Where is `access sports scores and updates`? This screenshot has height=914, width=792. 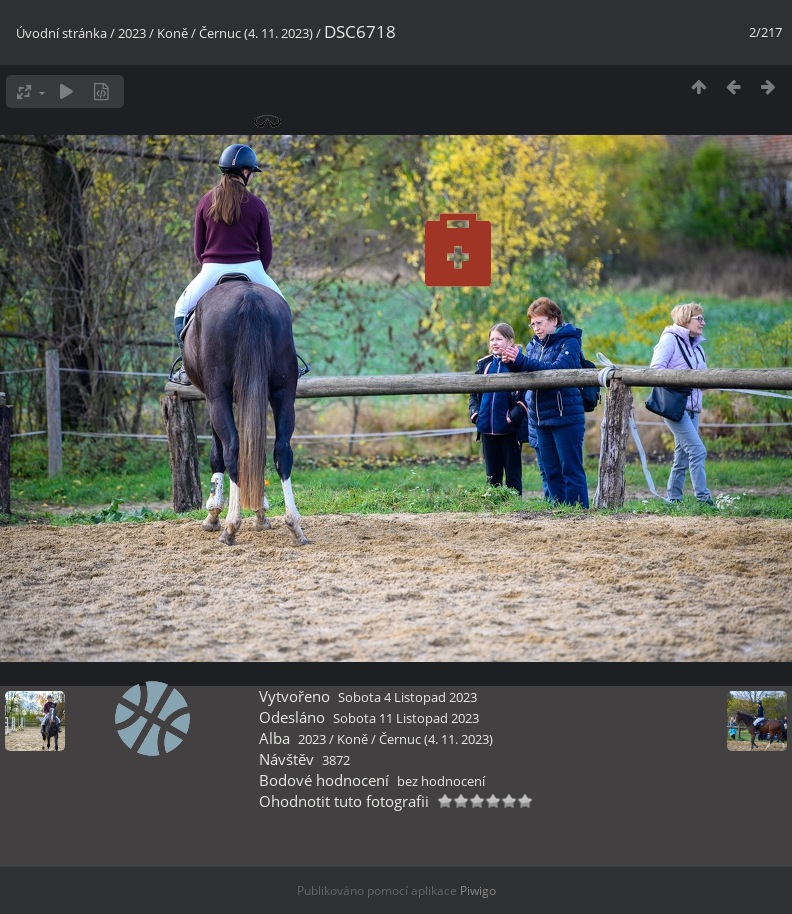
access sports scores and updates is located at coordinates (152, 718).